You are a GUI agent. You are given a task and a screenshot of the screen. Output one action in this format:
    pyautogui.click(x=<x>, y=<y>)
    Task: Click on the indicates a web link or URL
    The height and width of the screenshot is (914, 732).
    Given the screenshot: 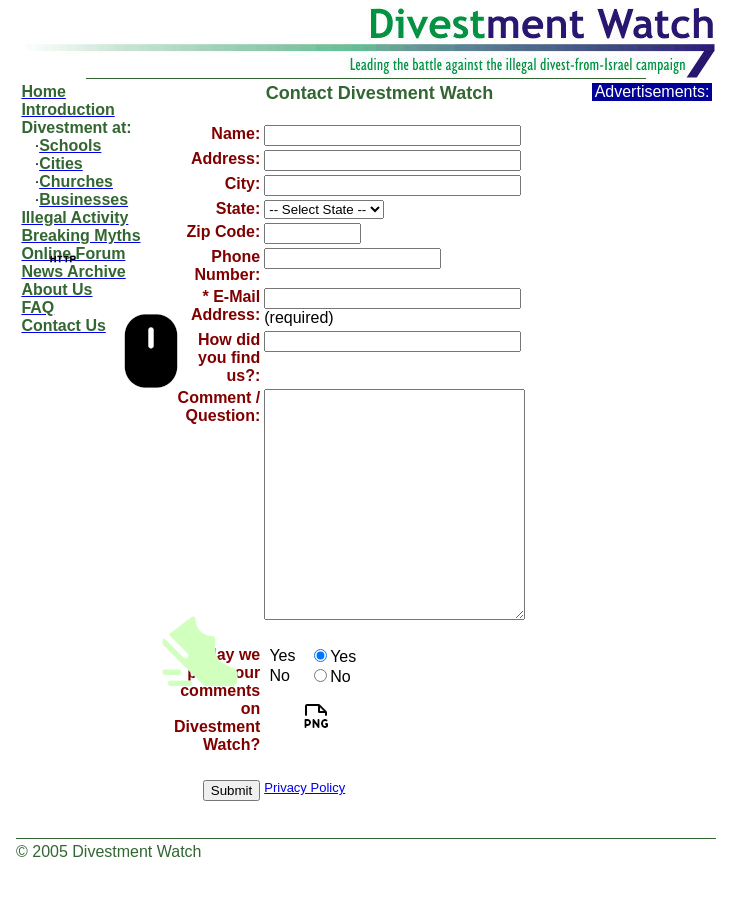 What is the action you would take?
    pyautogui.click(x=63, y=259)
    